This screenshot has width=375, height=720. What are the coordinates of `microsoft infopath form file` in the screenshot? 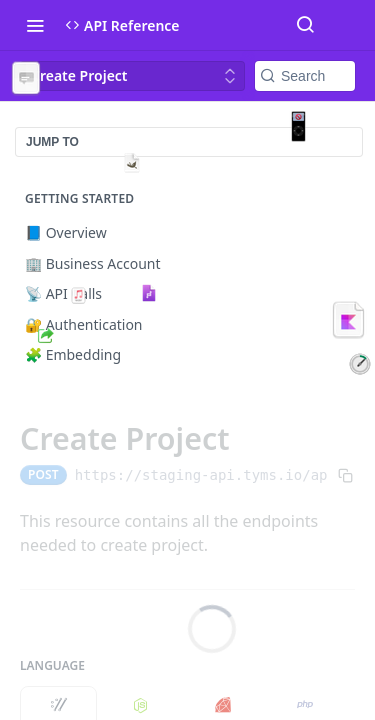 It's located at (149, 293).